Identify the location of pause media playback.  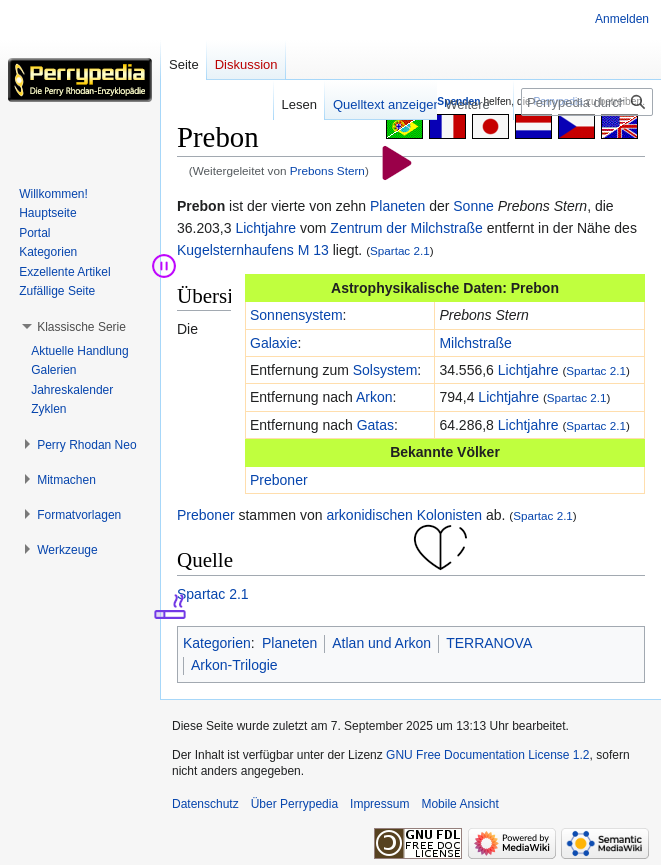
(164, 266).